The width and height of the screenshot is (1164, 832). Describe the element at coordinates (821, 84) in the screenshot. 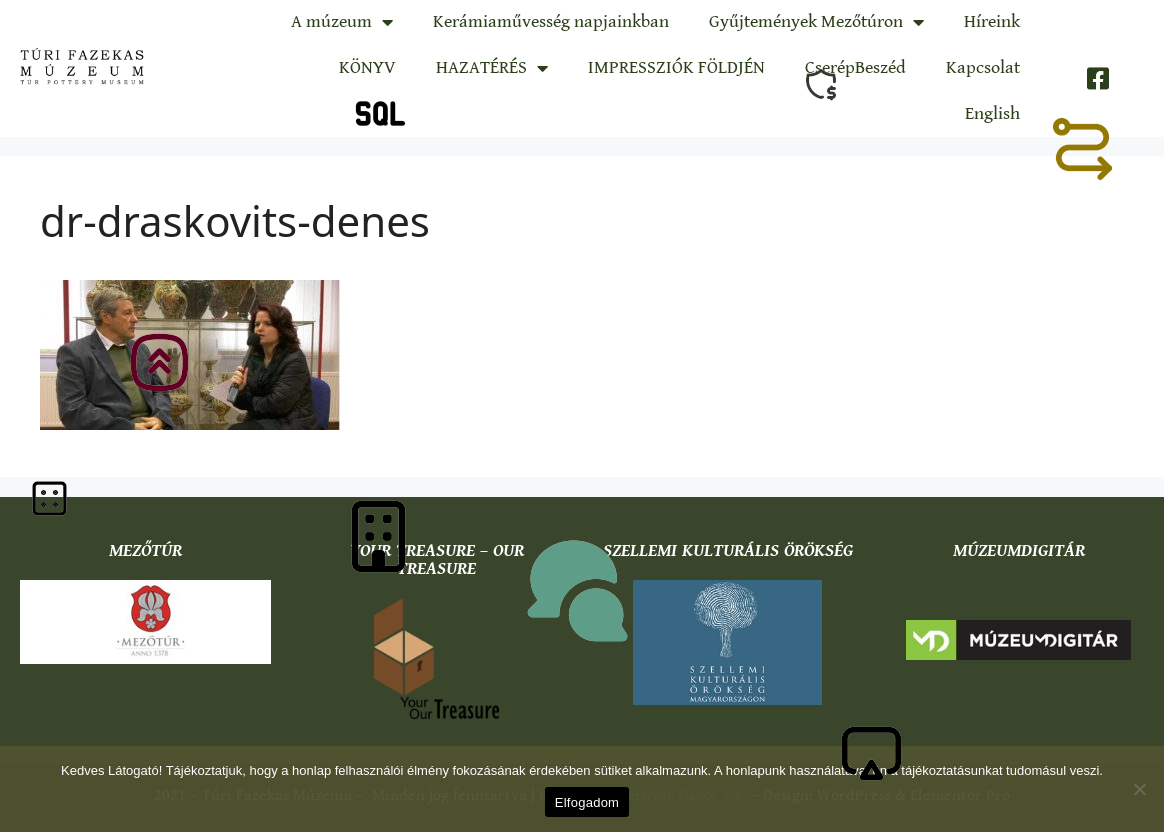

I see `access payment protection settings` at that location.